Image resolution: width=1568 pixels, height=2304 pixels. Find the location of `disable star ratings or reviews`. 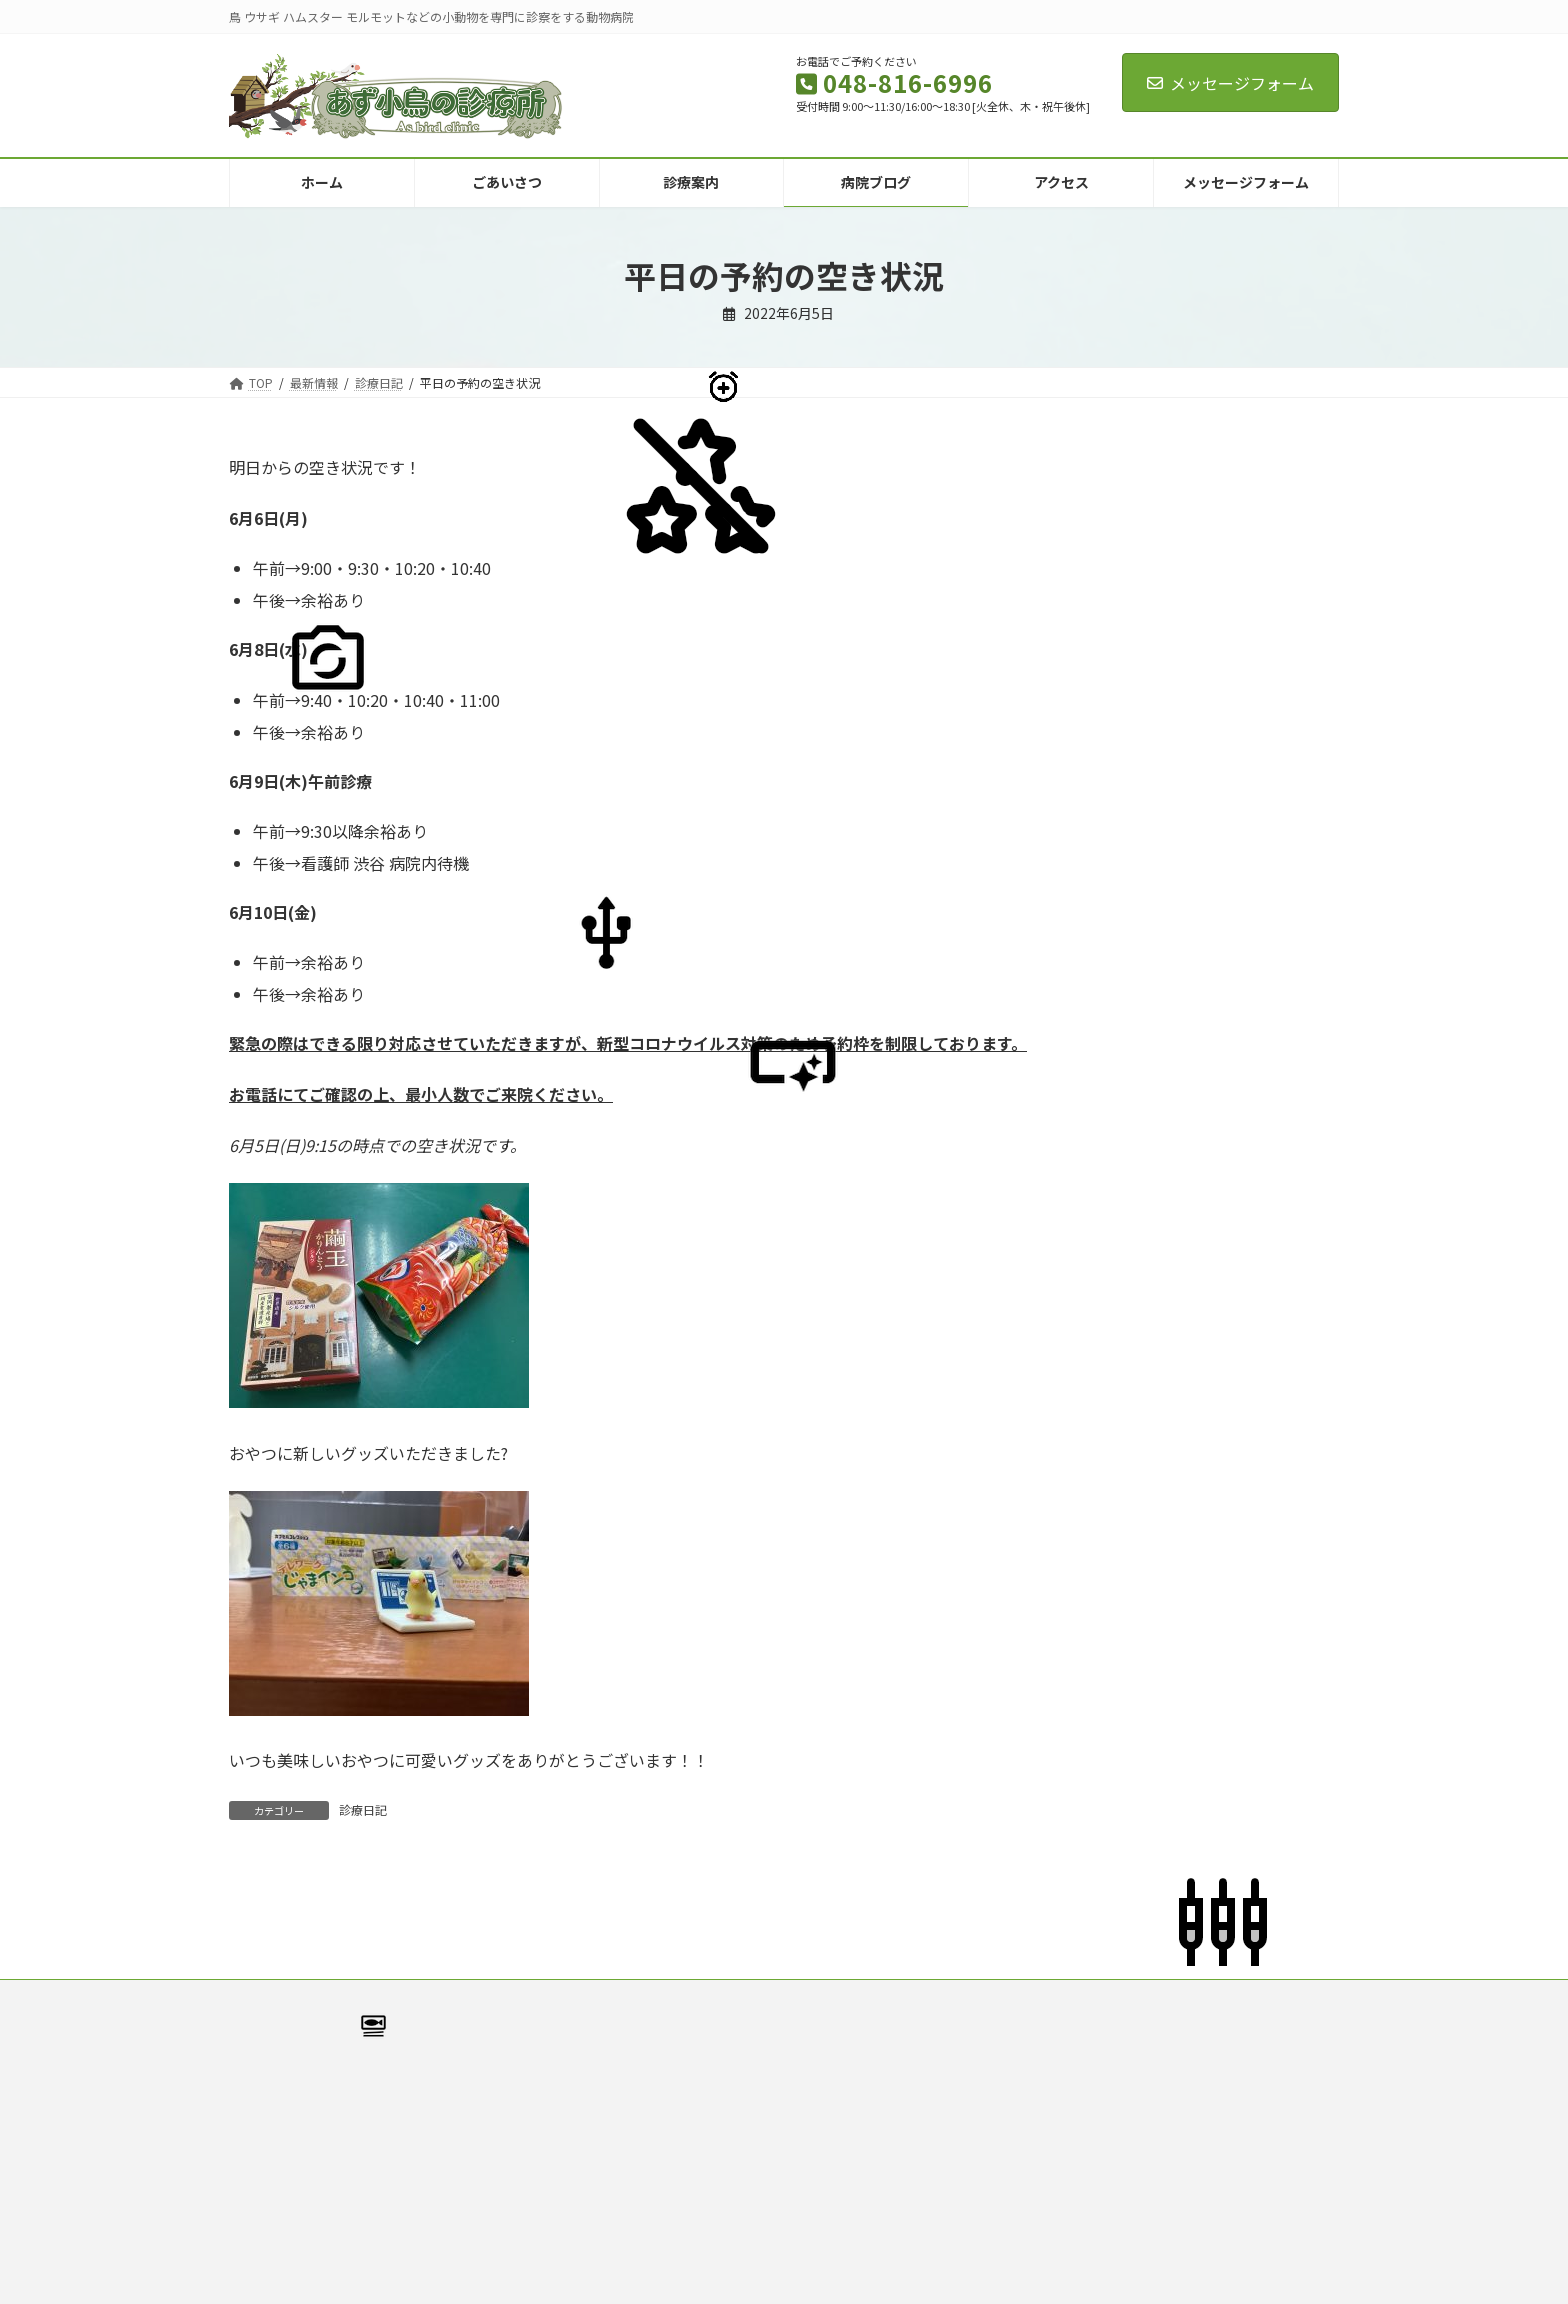

disable star ratings or reviews is located at coordinates (701, 486).